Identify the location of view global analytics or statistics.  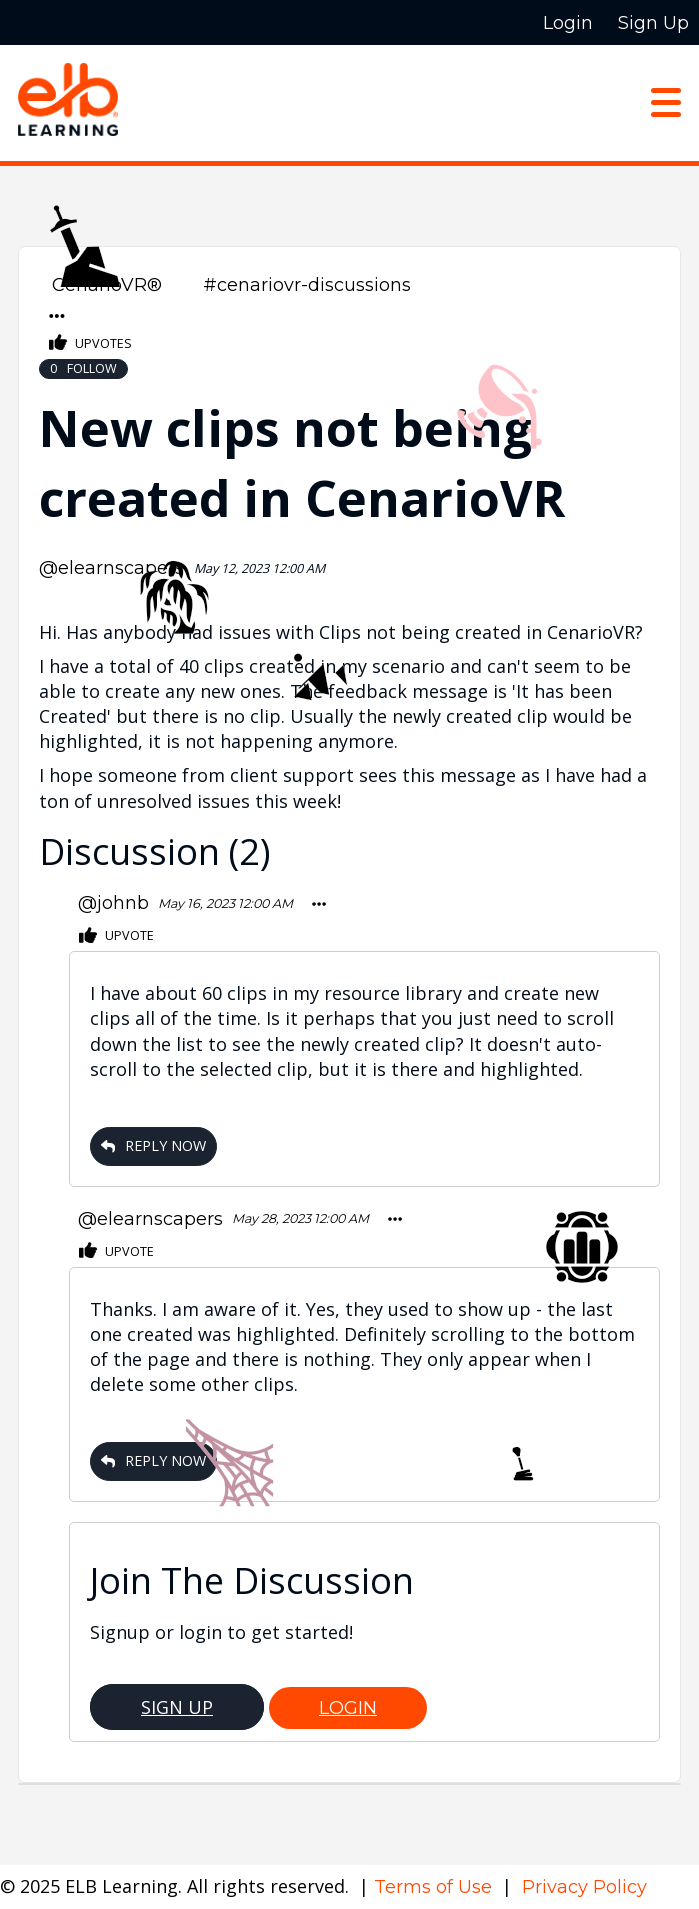
(582, 1247).